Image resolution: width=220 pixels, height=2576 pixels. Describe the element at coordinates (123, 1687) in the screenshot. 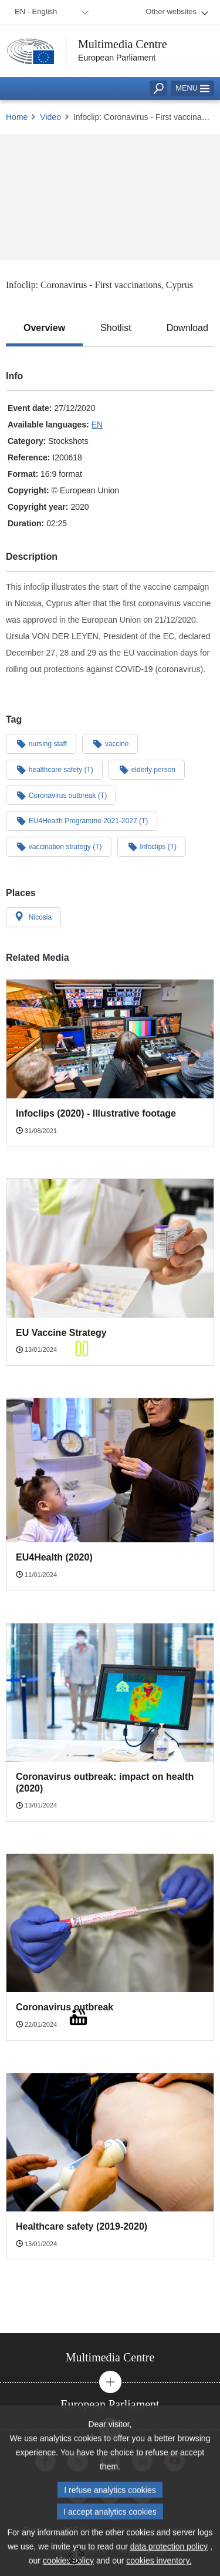

I see `access farm or agricultural settings` at that location.